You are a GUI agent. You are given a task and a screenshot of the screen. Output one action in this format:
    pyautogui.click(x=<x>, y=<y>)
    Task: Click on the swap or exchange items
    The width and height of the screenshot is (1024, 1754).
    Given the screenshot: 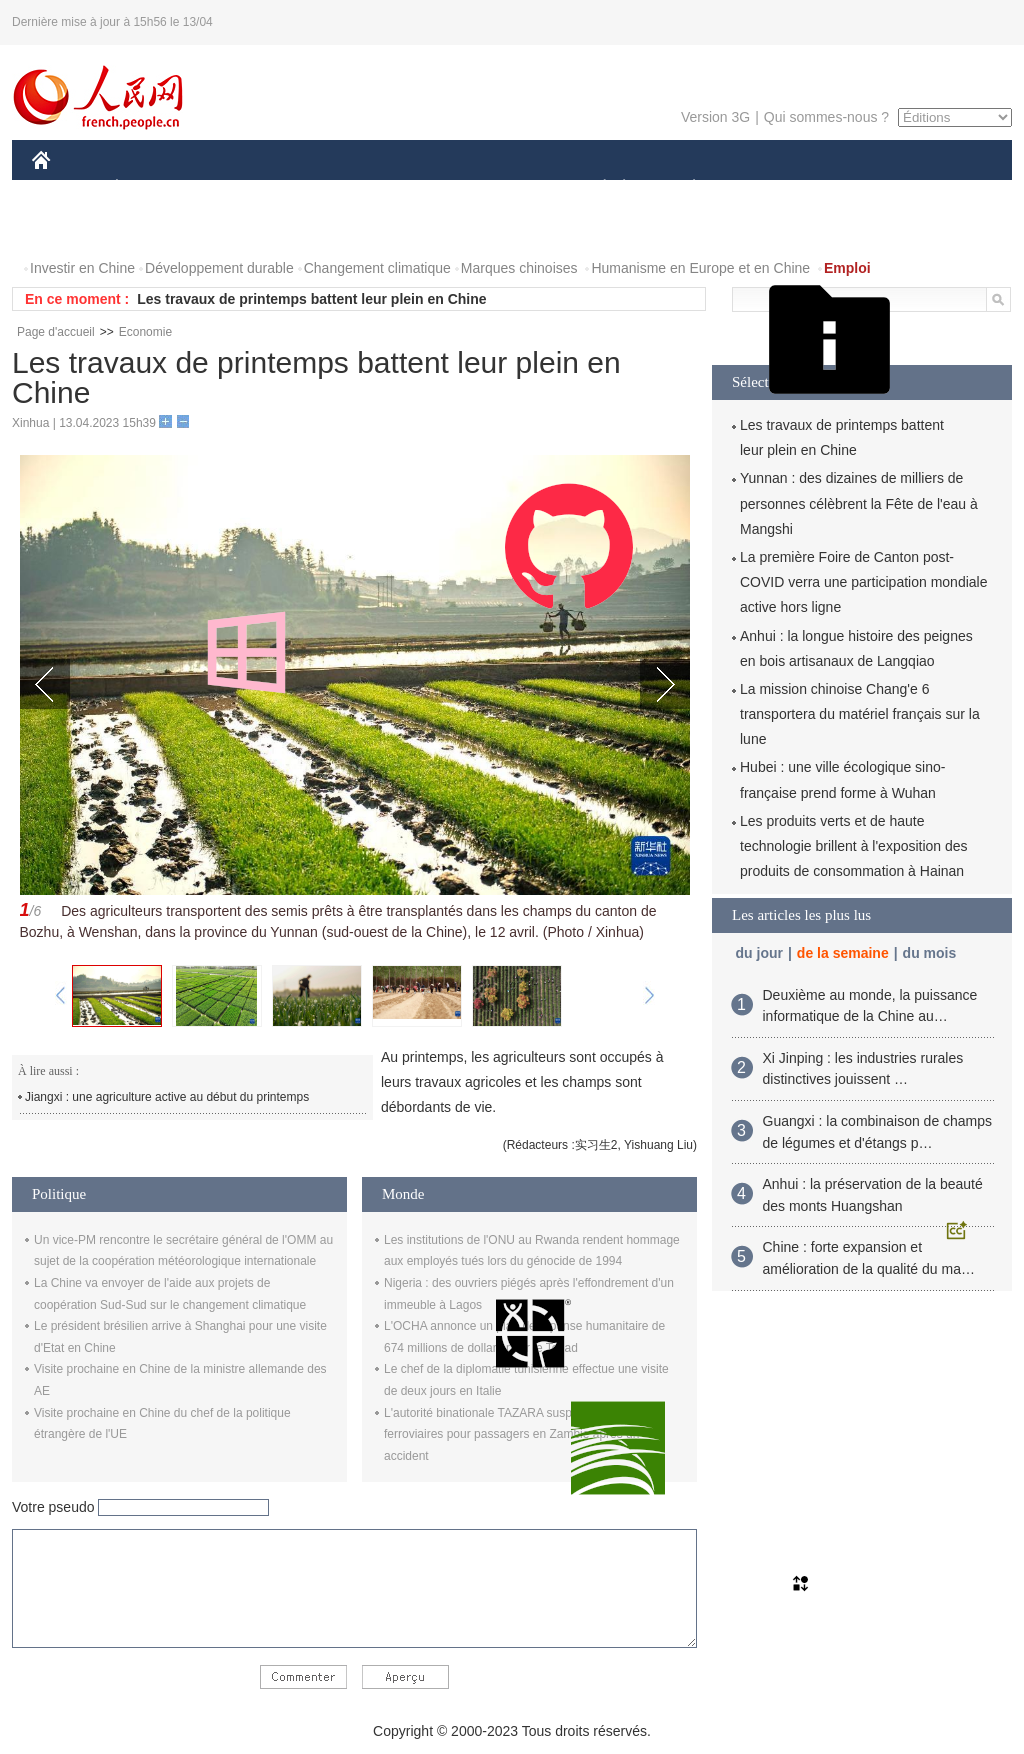 What is the action you would take?
    pyautogui.click(x=800, y=1583)
    